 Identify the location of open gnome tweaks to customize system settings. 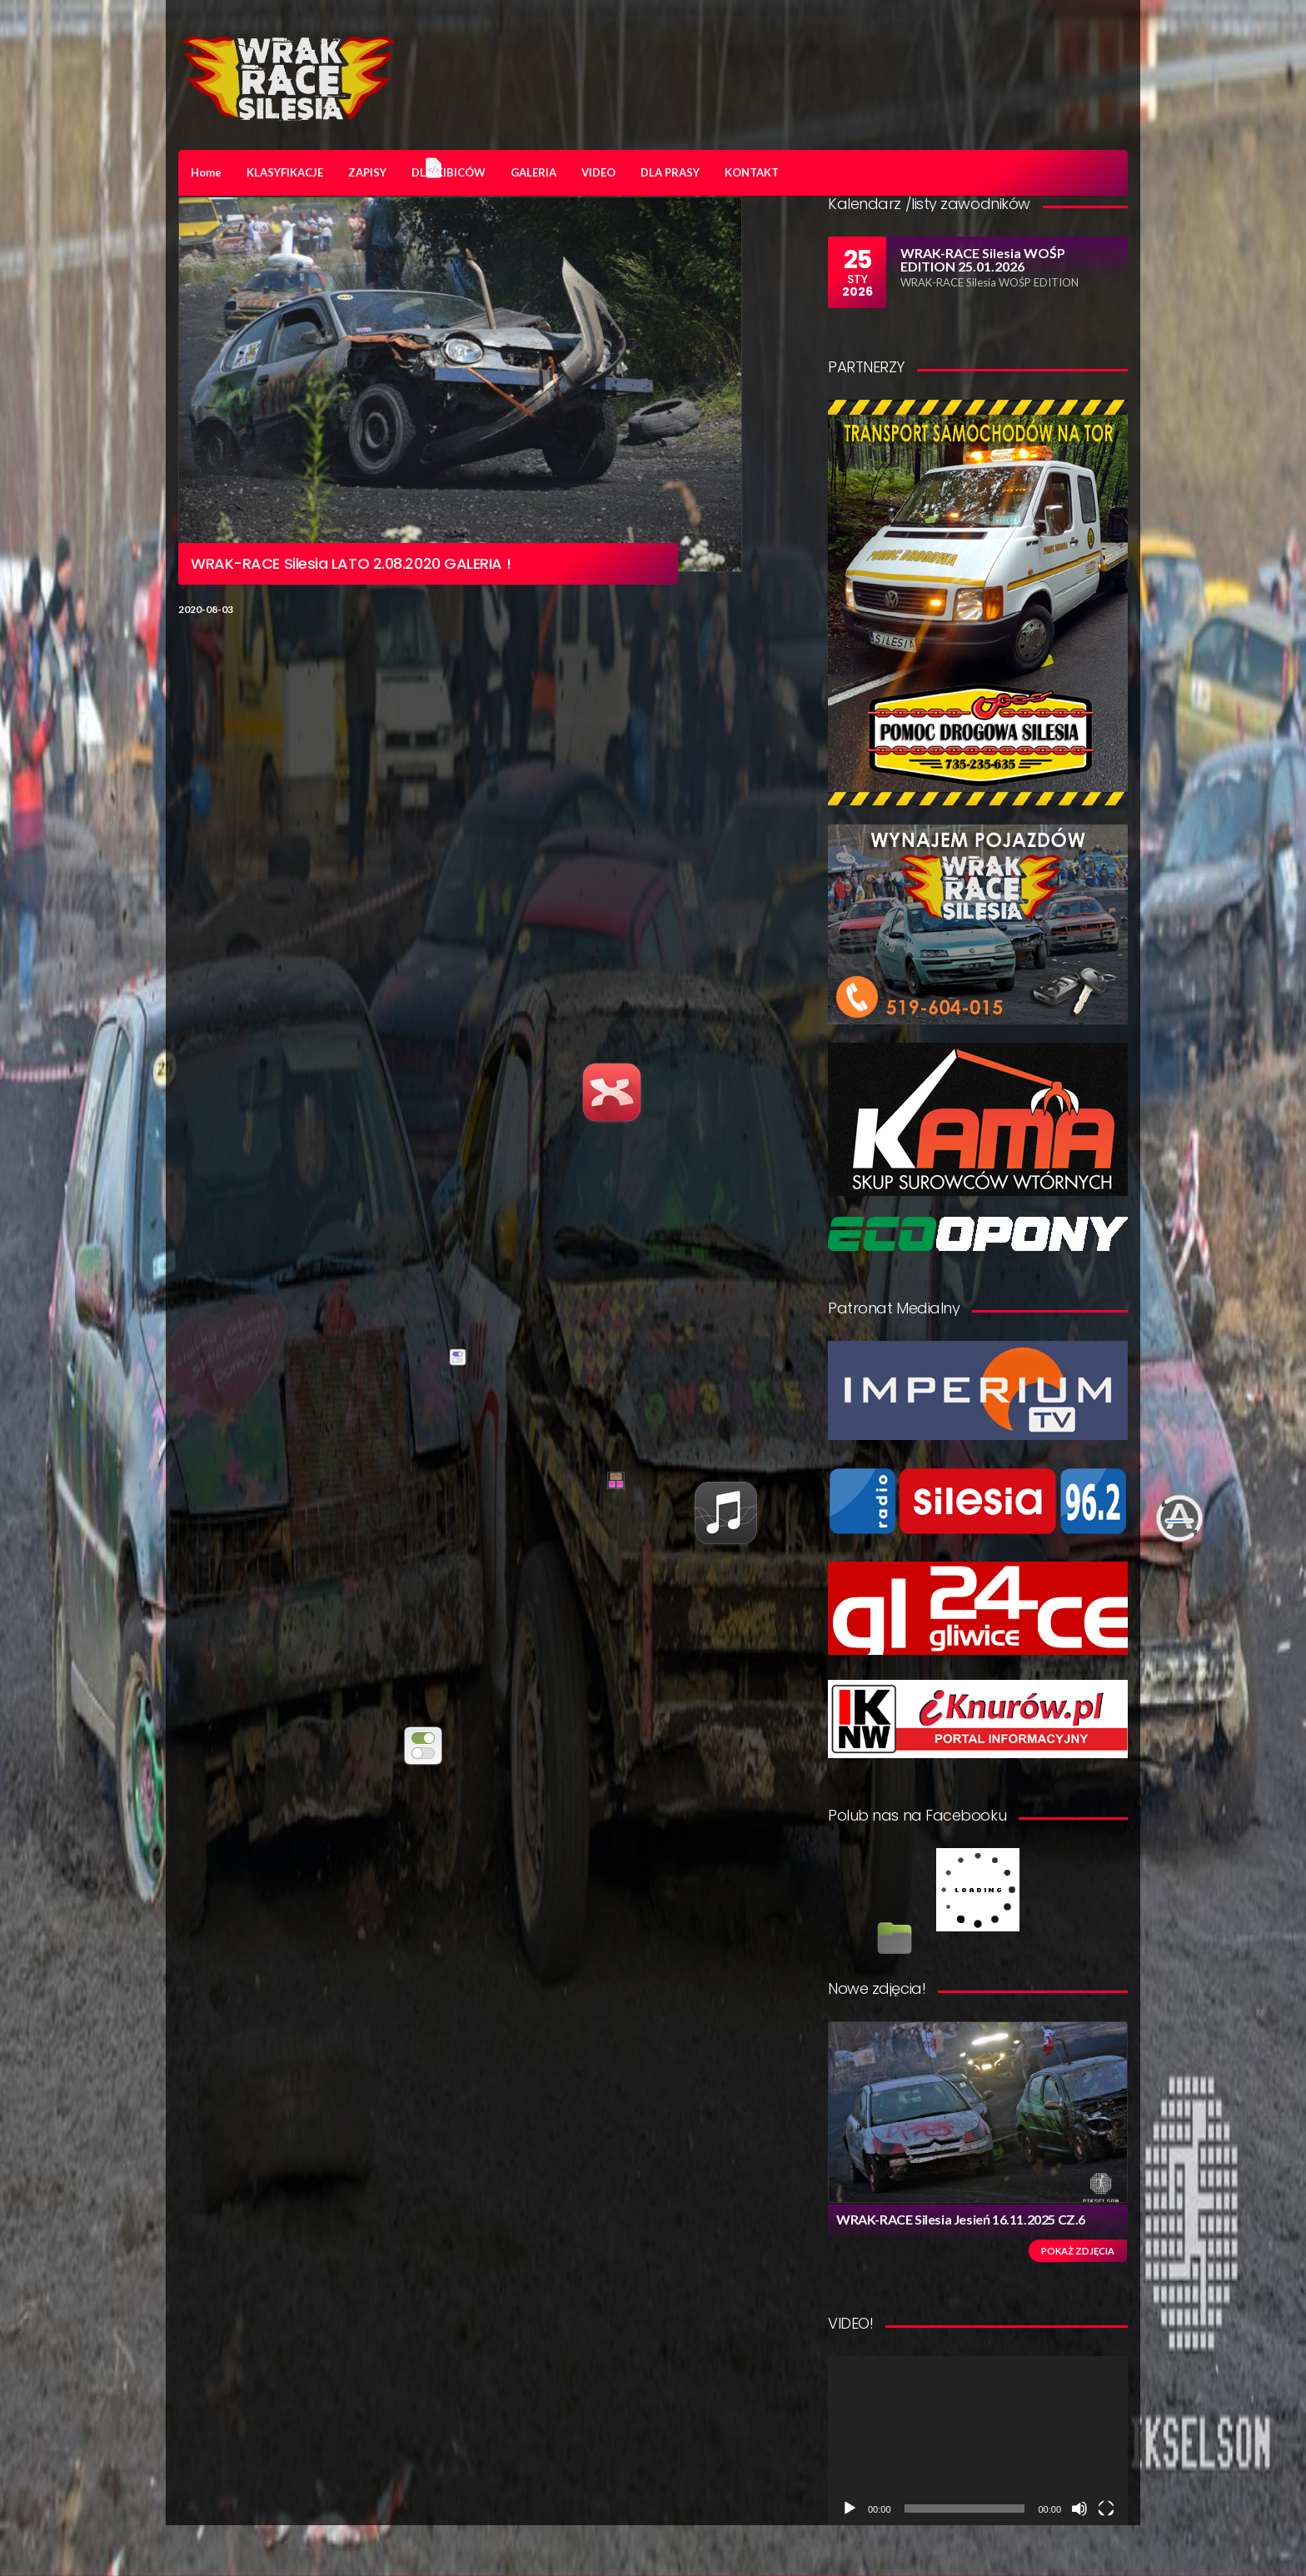
(423, 1746).